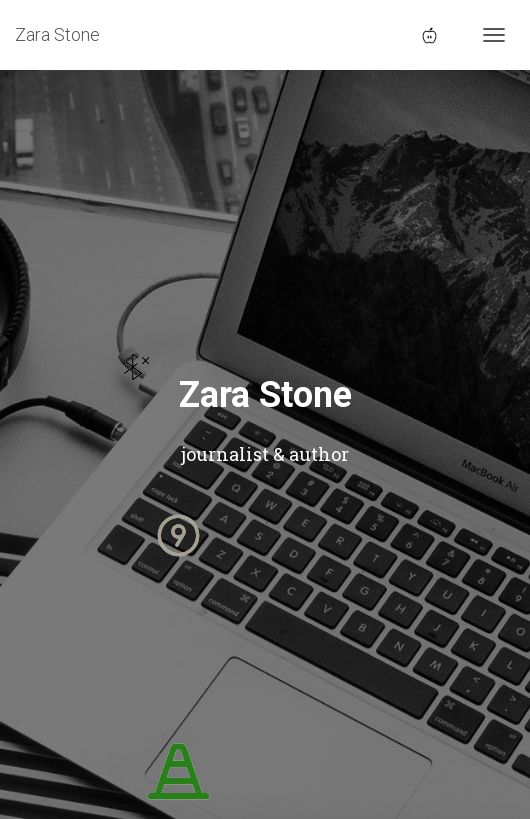 Image resolution: width=530 pixels, height=819 pixels. What do you see at coordinates (178, 772) in the screenshot?
I see `indicates construction or maintenance in progress` at bounding box center [178, 772].